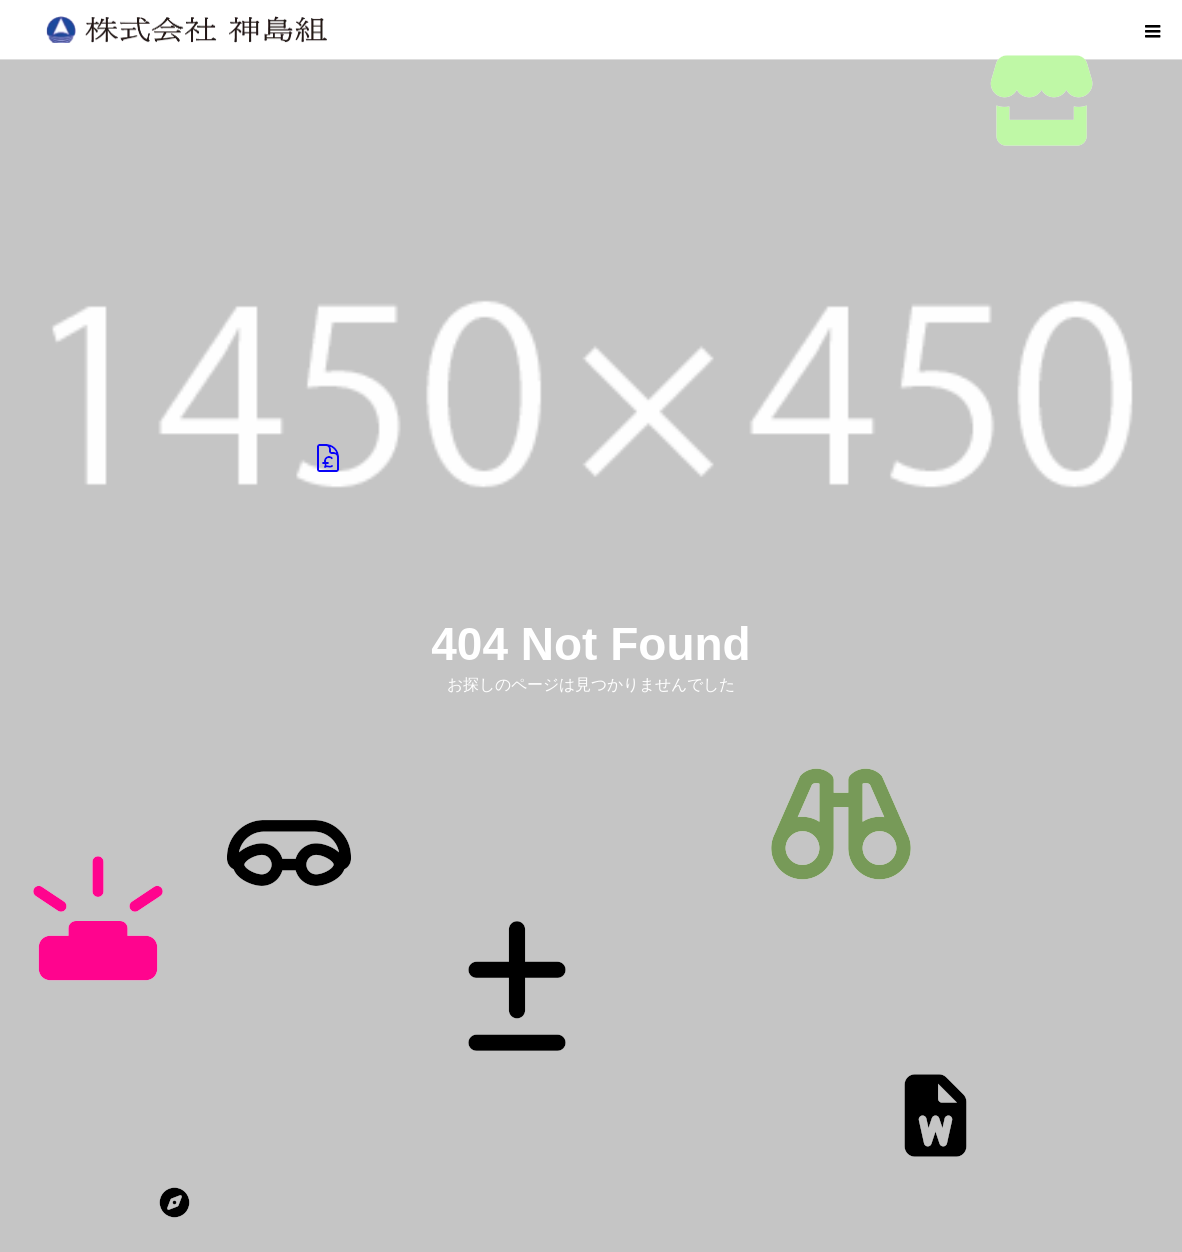 The image size is (1182, 1252). I want to click on search or explore content, so click(841, 824).